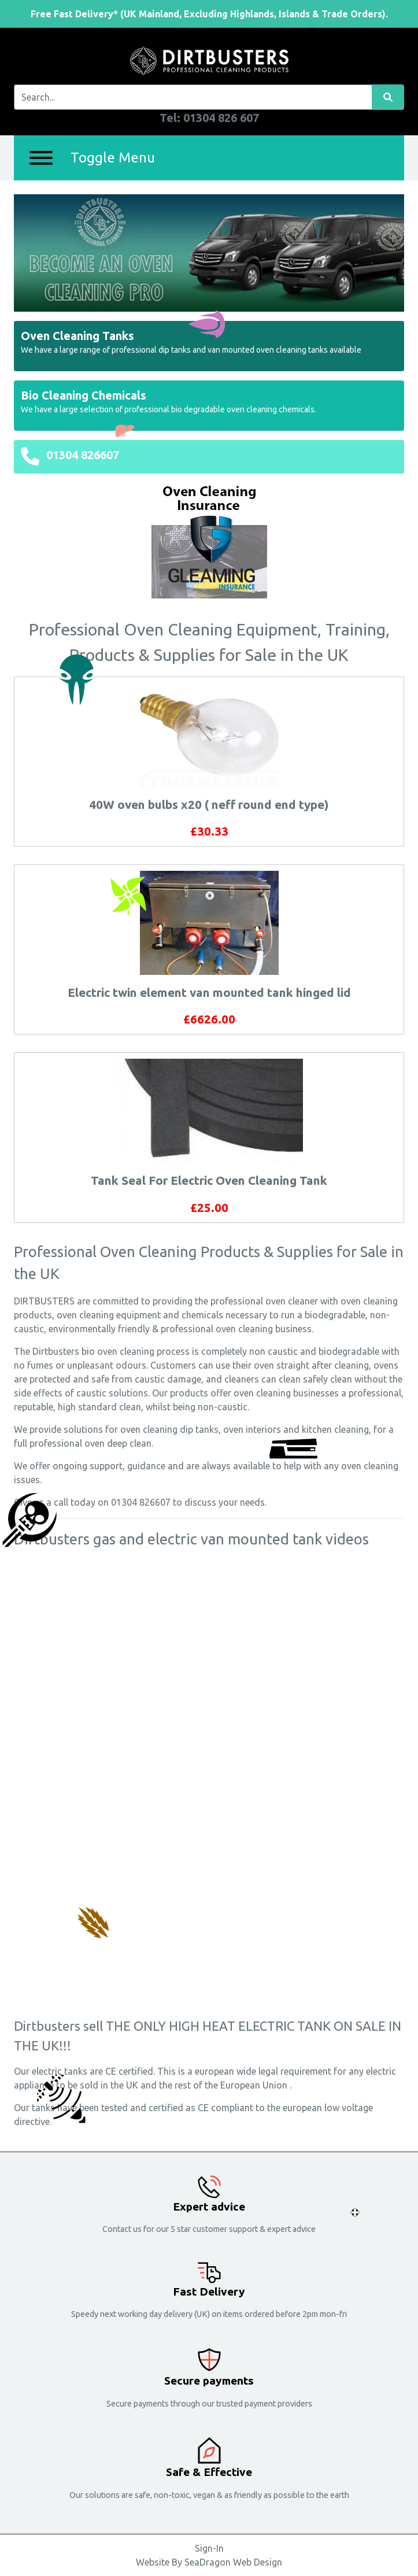 This screenshot has height=2576, width=418. I want to click on alien or extraterrestrial enemy indicator, so click(76, 680).